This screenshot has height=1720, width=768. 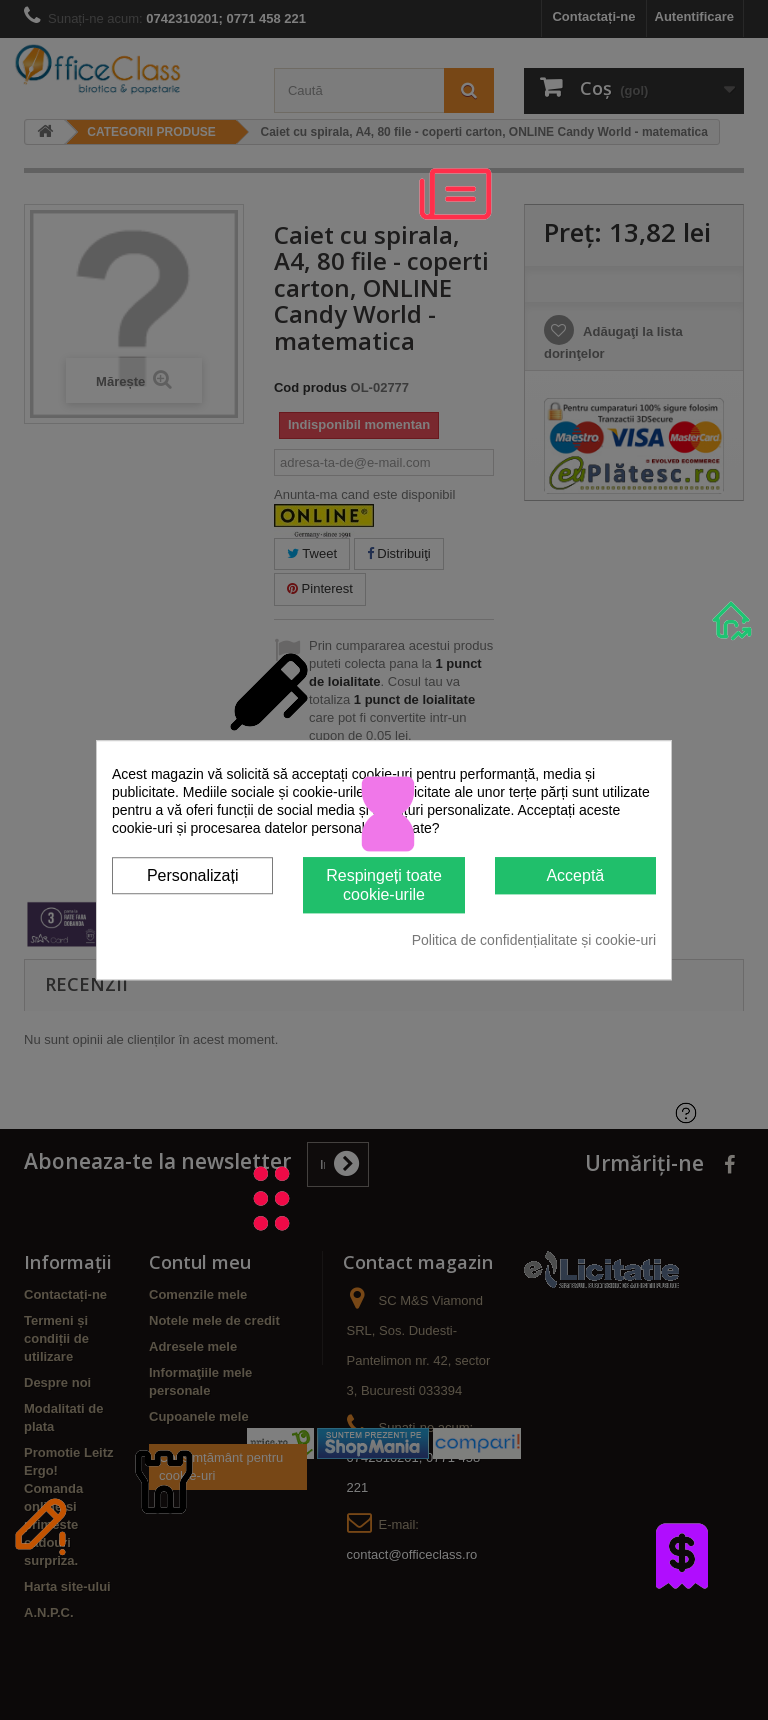 What do you see at coordinates (164, 1482) in the screenshot?
I see `access castle or fortress-themed game` at bounding box center [164, 1482].